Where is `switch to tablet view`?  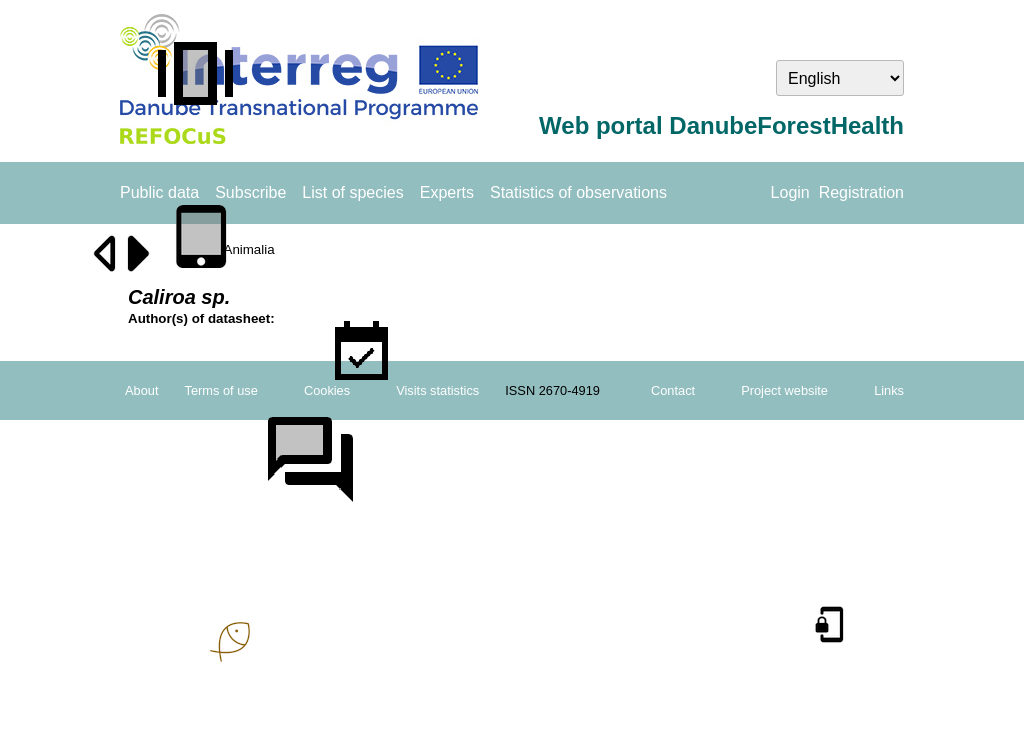
switch to tablet view is located at coordinates (202, 236).